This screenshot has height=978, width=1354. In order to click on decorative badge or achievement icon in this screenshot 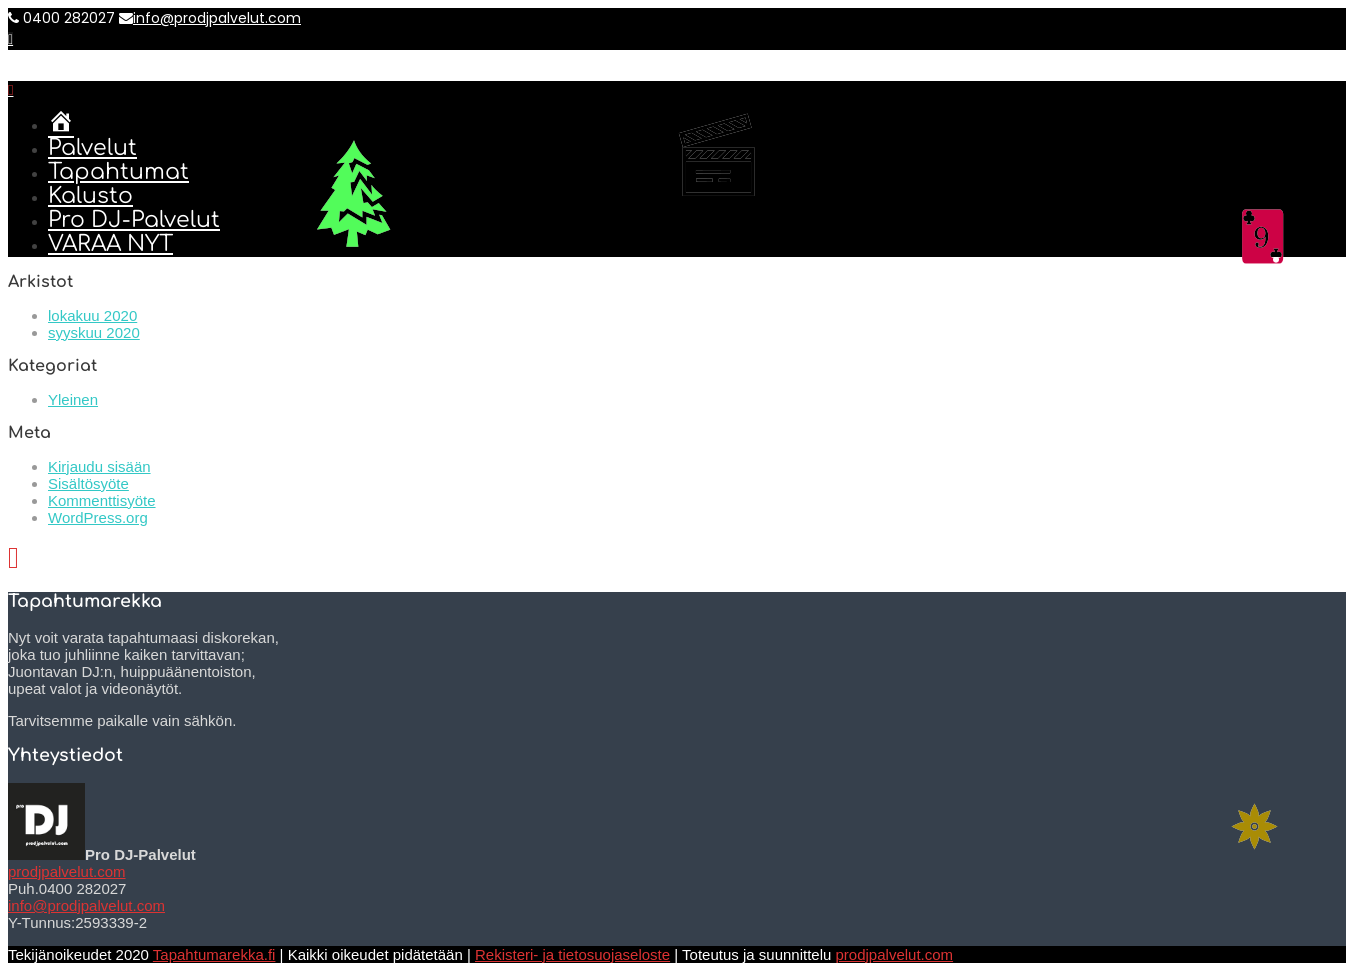, I will do `click(1254, 826)`.